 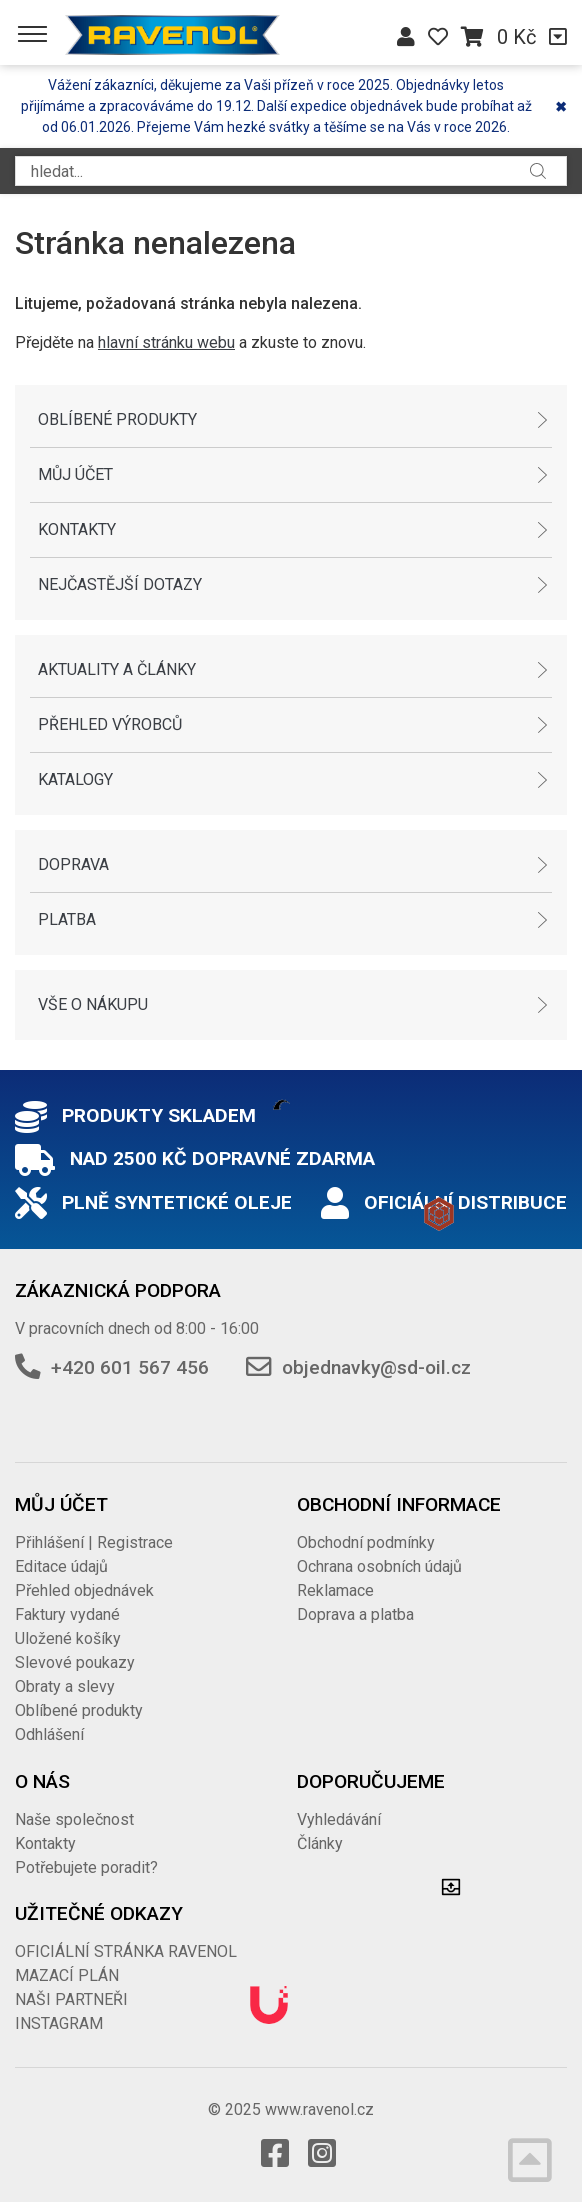 What do you see at coordinates (269, 2005) in the screenshot?
I see `ubiquiti networks company logo` at bounding box center [269, 2005].